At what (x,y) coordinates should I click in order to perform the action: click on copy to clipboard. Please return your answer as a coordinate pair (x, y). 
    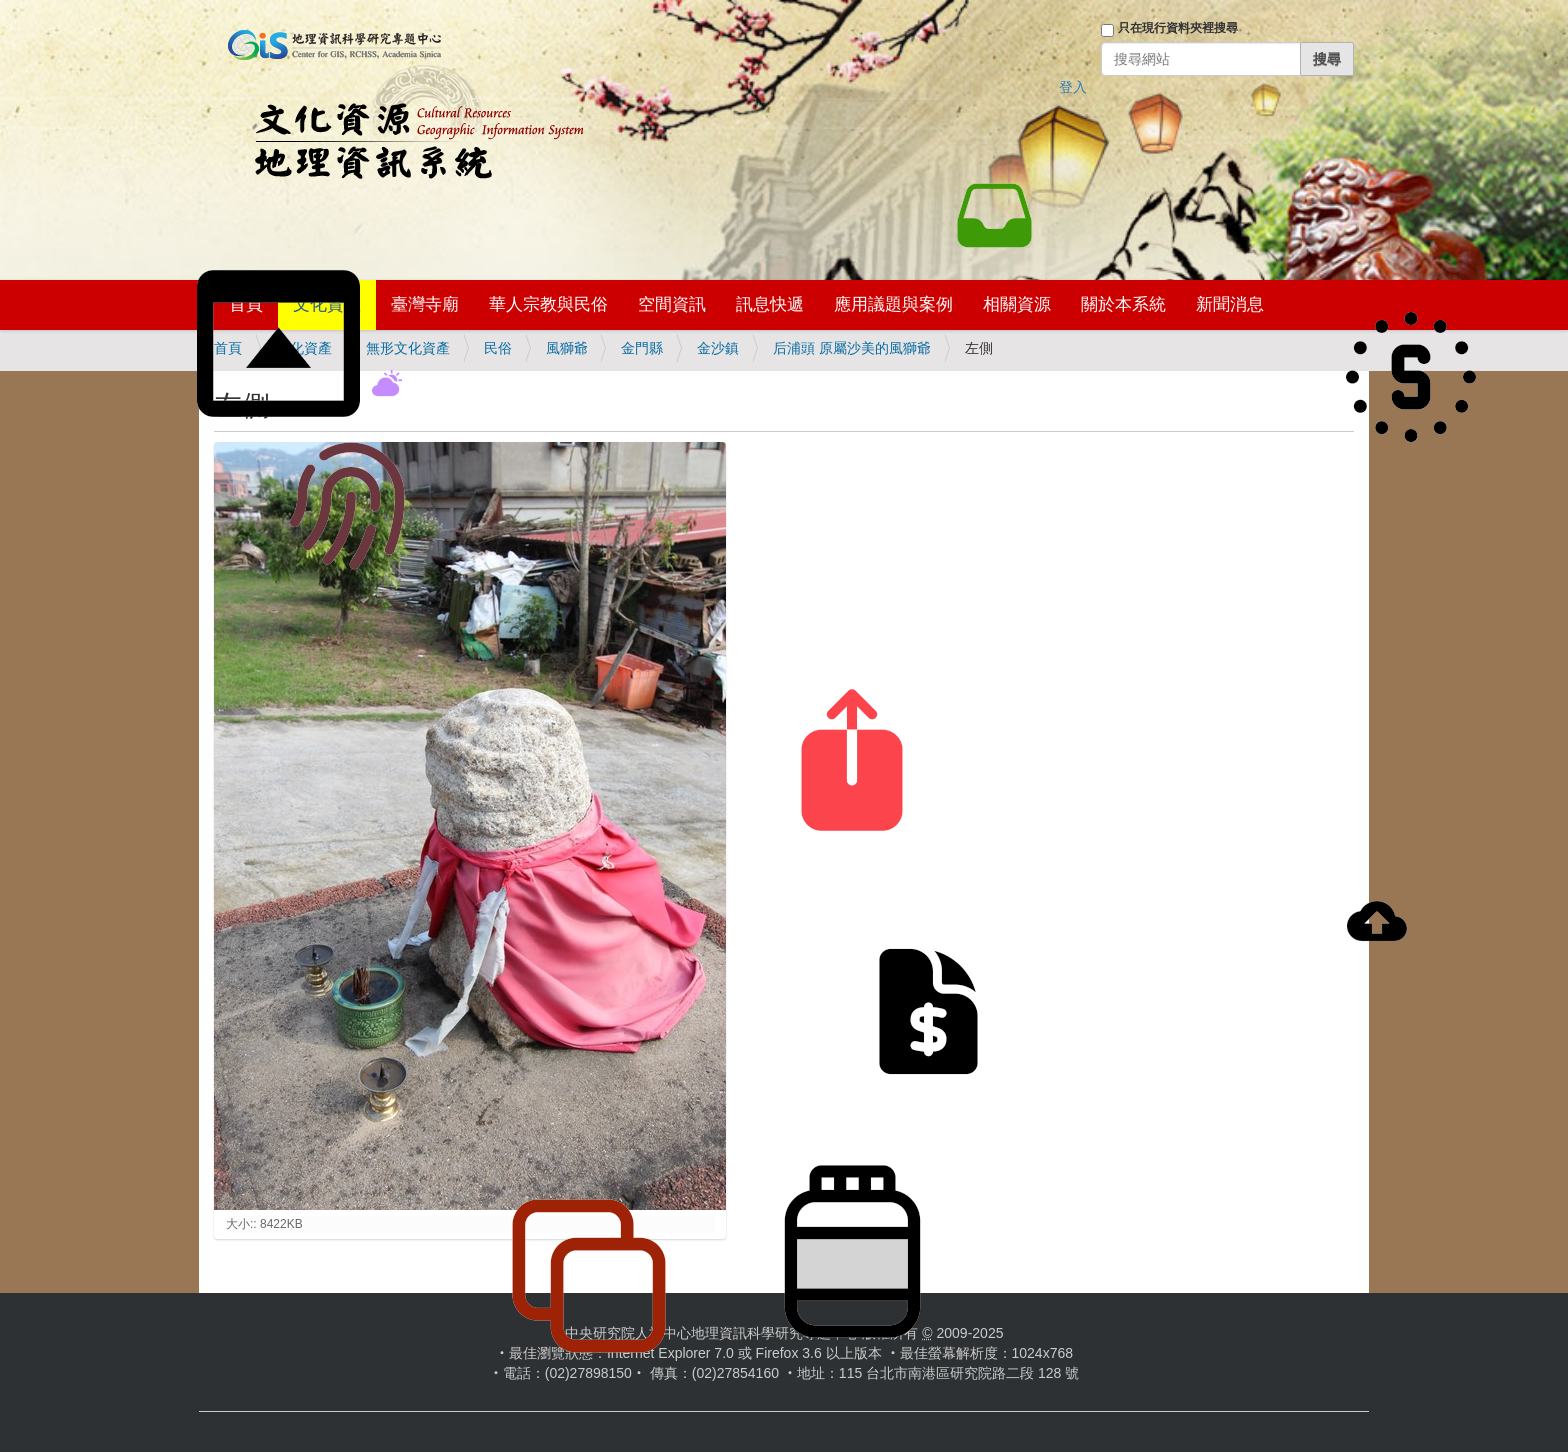
    Looking at the image, I should click on (589, 1276).